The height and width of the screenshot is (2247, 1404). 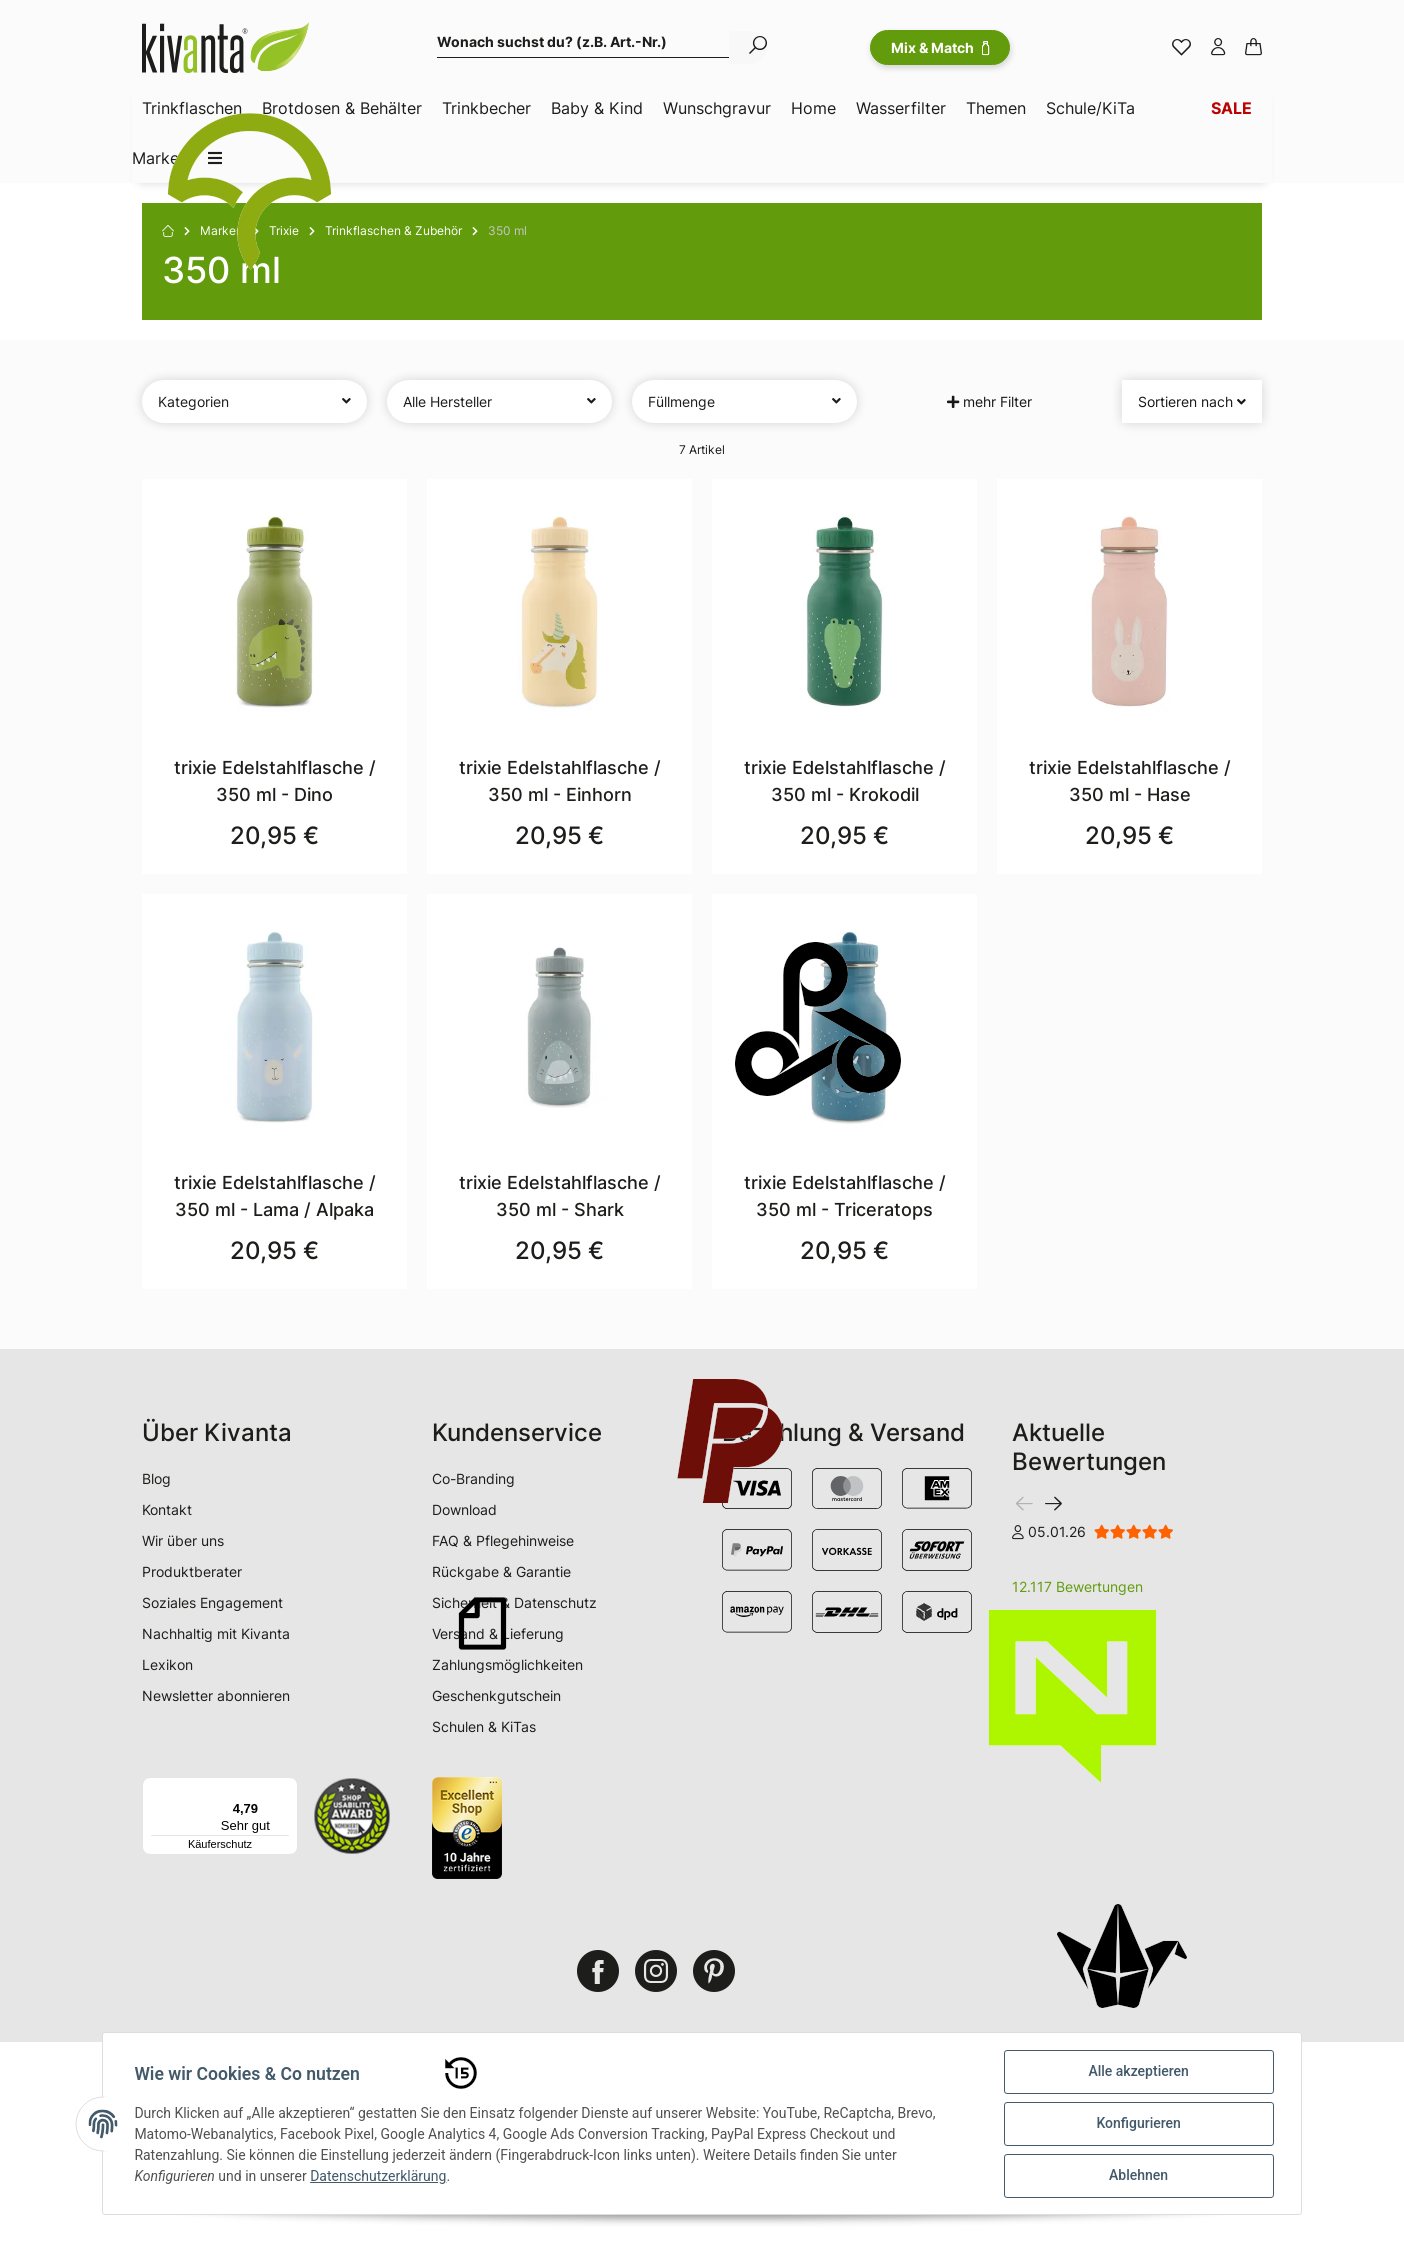 What do you see at coordinates (249, 191) in the screenshot?
I see `link to Codecov code coverage service` at bounding box center [249, 191].